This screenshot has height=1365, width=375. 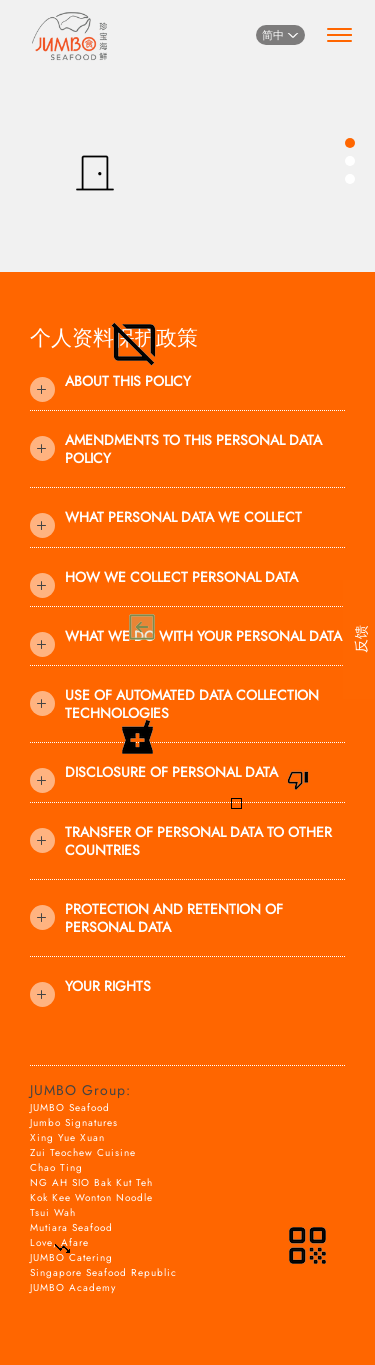 I want to click on crop image to square aspect ratio, so click(x=236, y=803).